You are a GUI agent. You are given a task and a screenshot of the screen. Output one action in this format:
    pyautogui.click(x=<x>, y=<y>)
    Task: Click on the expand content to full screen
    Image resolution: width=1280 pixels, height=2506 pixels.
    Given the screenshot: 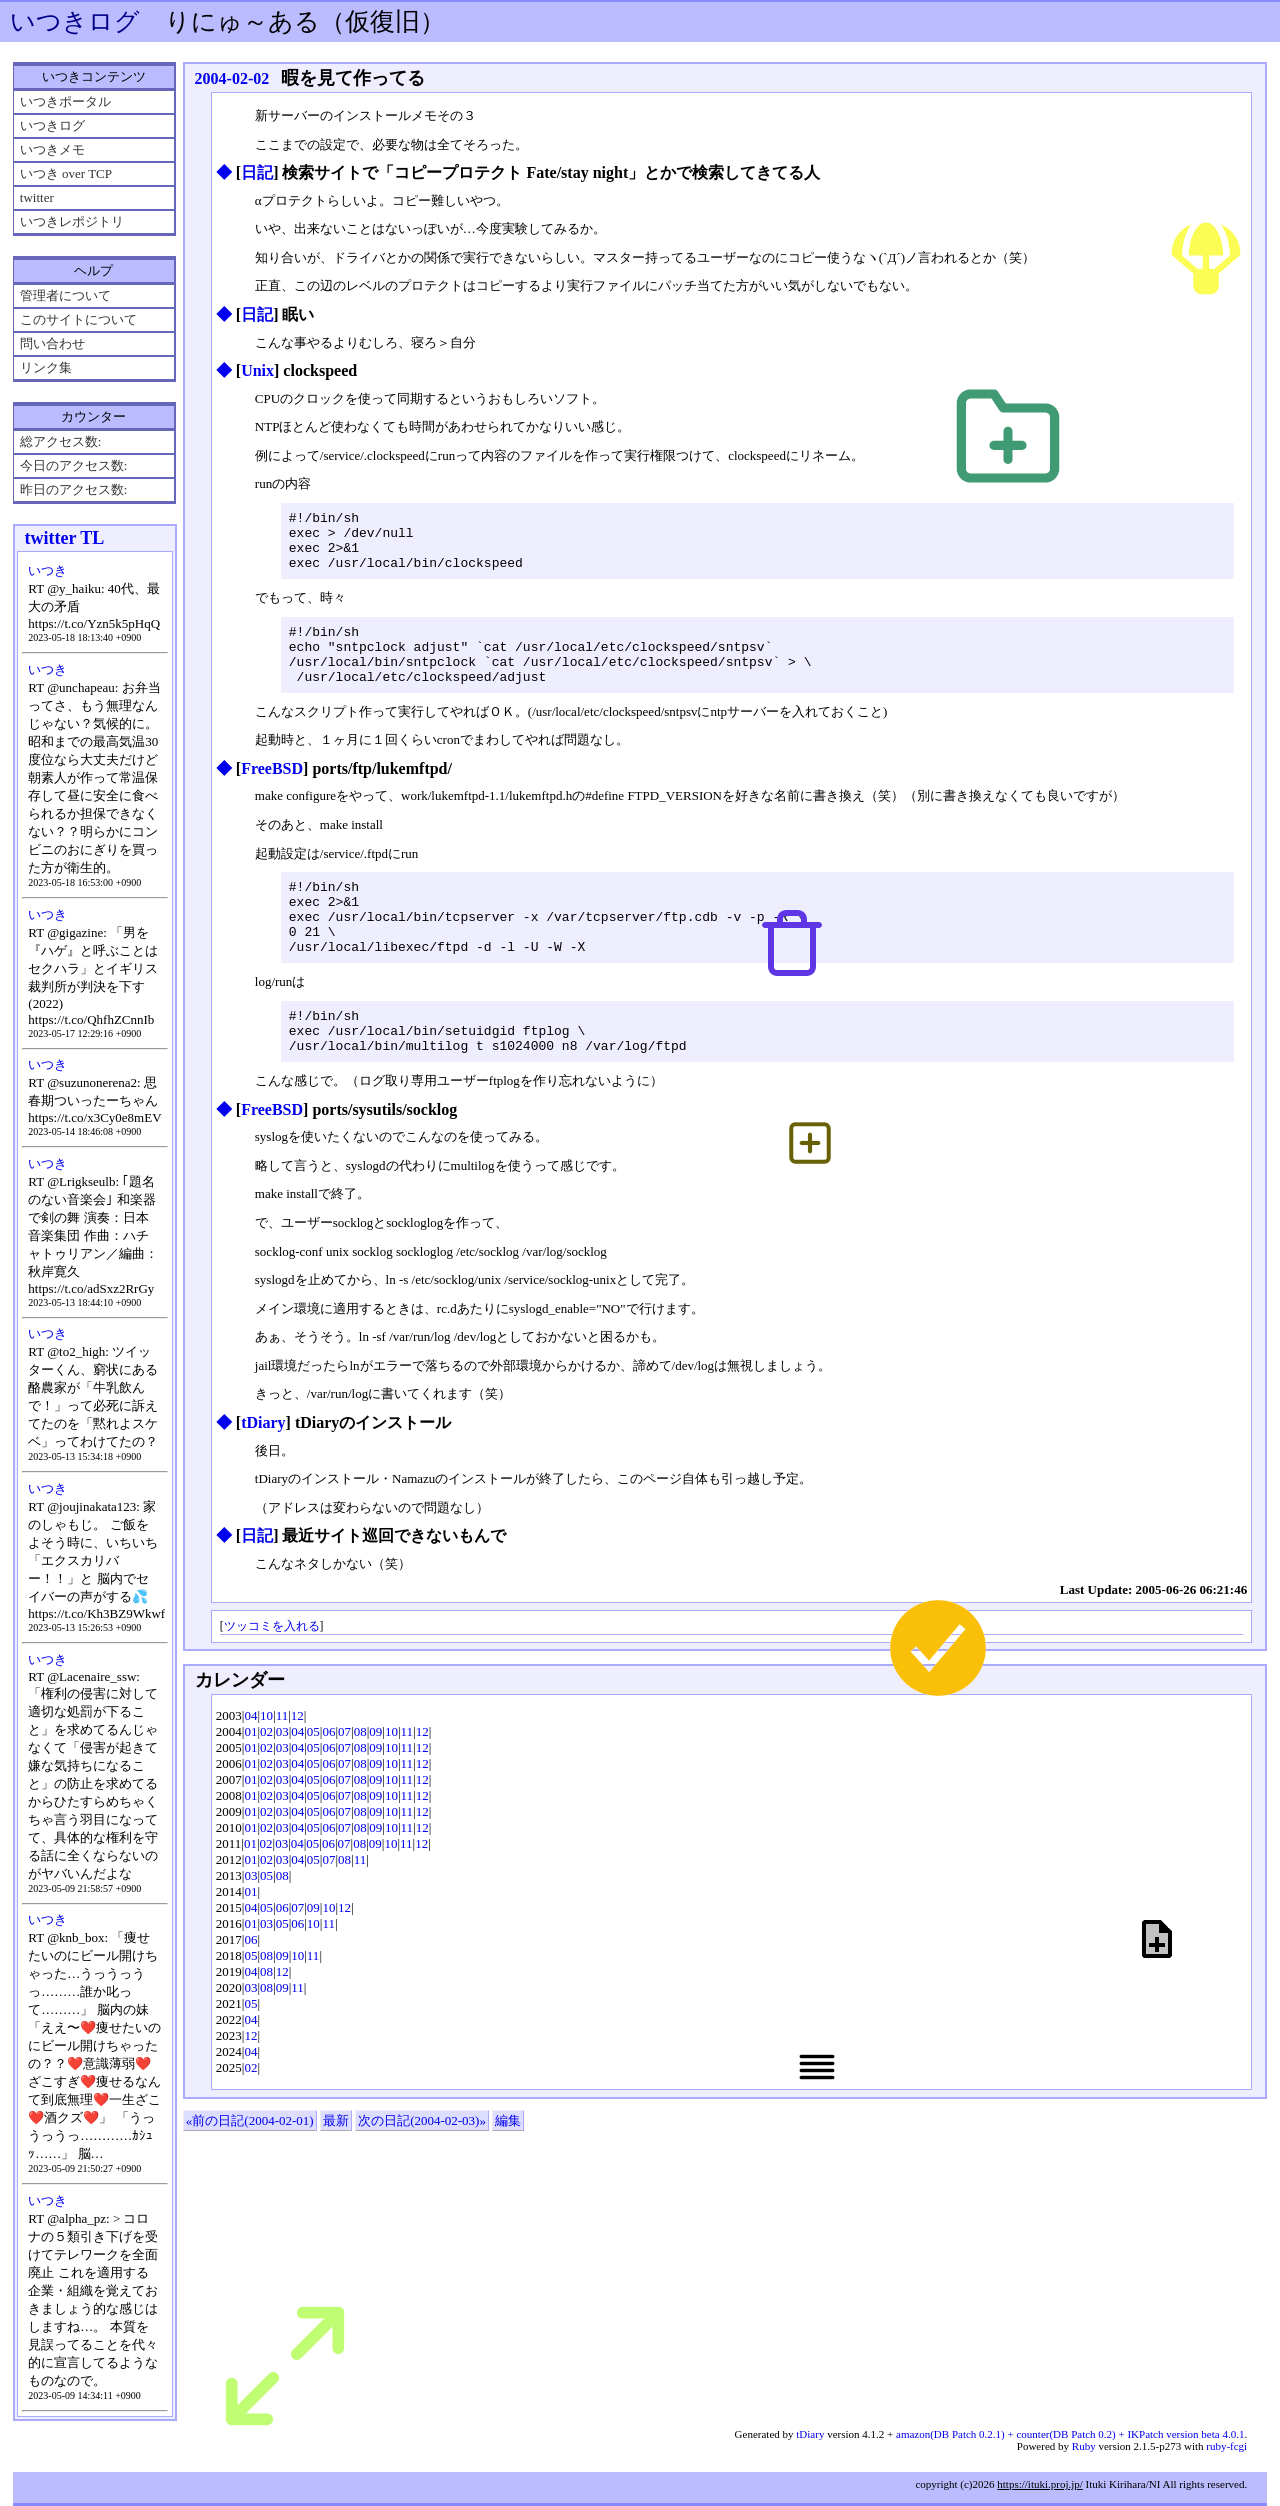 What is the action you would take?
    pyautogui.click(x=285, y=2366)
    